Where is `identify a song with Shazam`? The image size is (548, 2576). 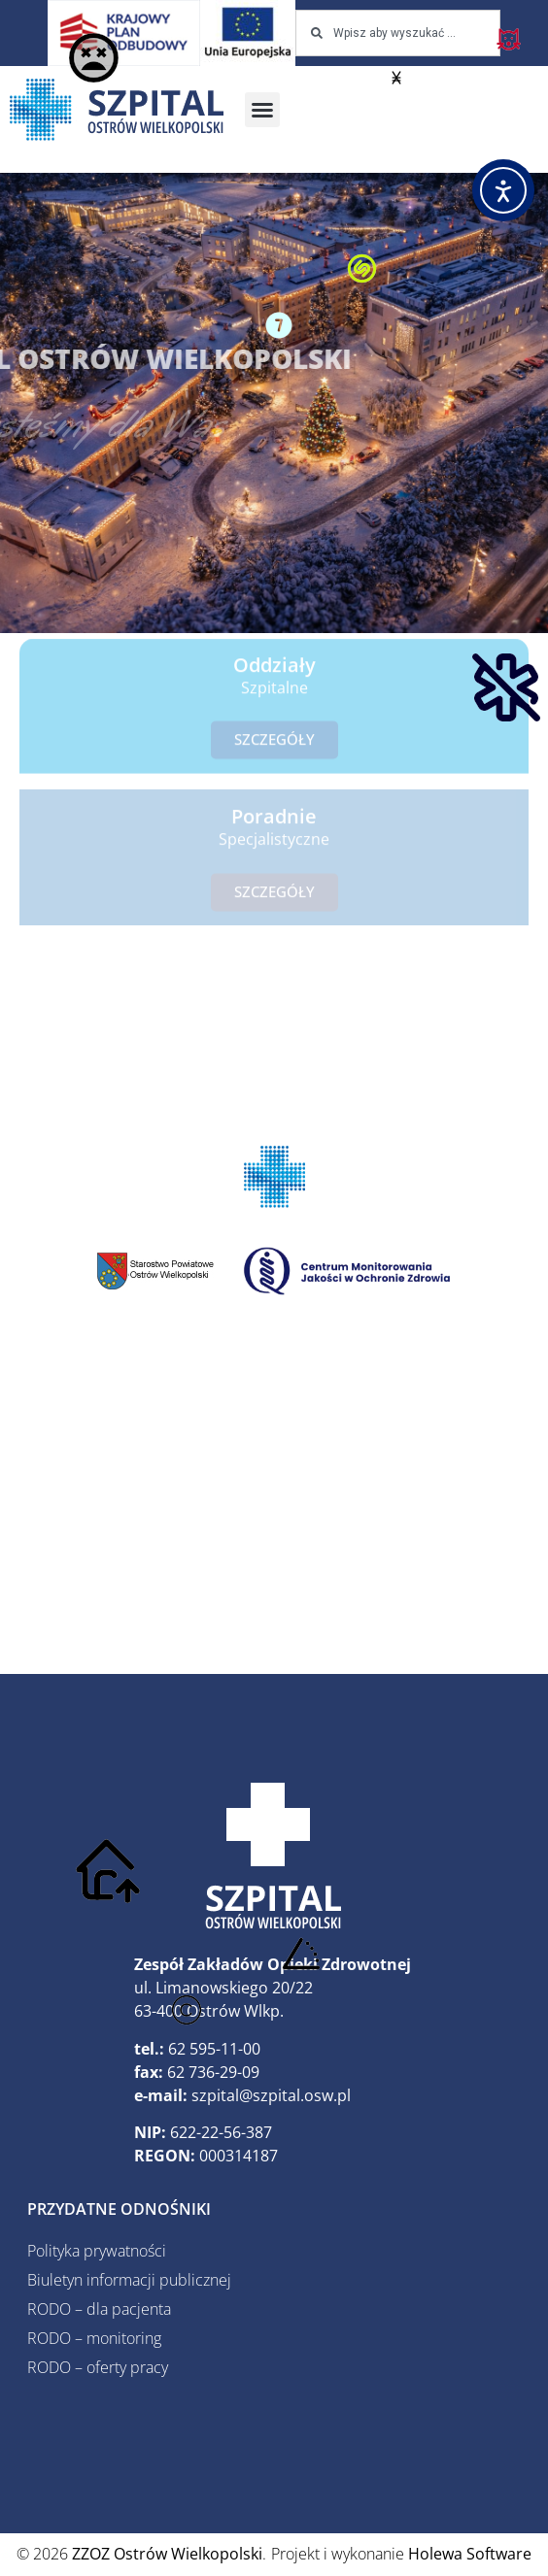 identify a song with Shazam is located at coordinates (361, 268).